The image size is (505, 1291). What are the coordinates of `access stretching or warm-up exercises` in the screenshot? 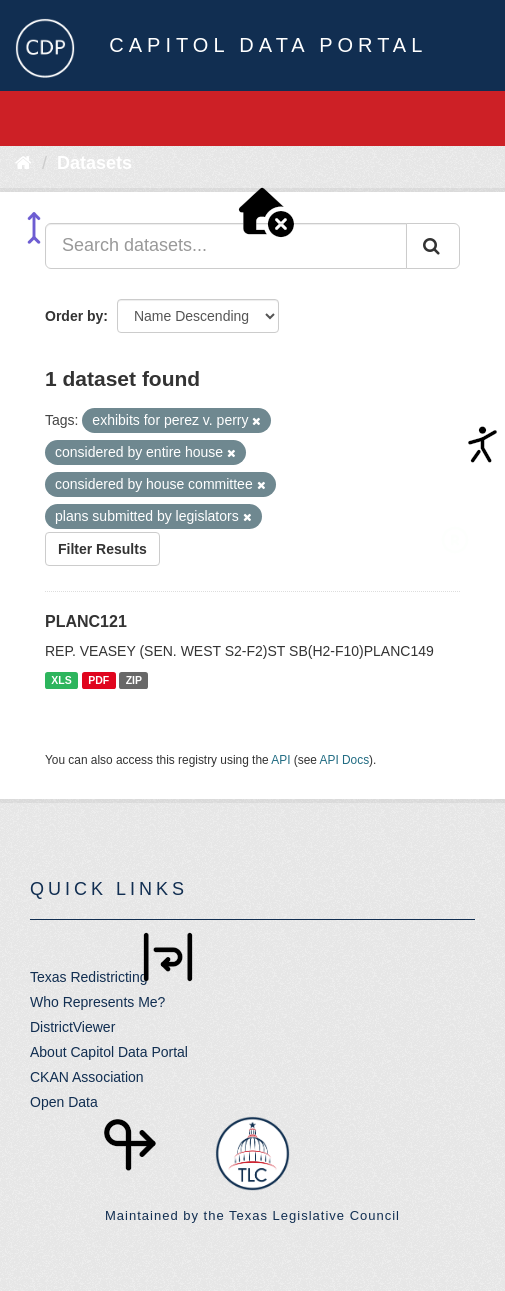 It's located at (482, 444).